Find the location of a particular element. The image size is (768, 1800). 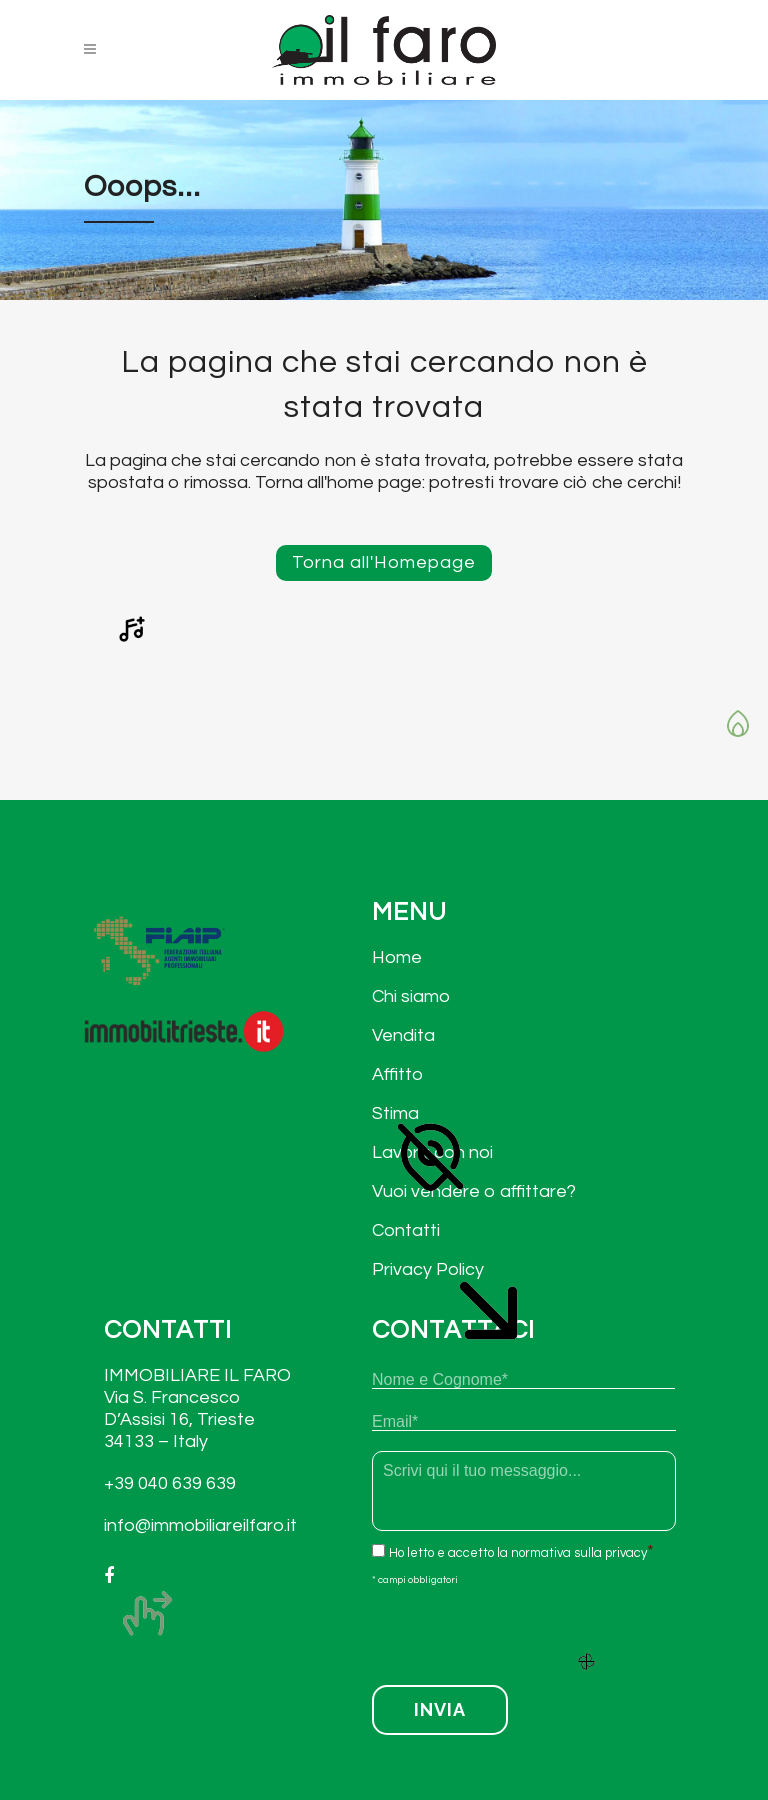

add a new song to playlist is located at coordinates (132, 629).